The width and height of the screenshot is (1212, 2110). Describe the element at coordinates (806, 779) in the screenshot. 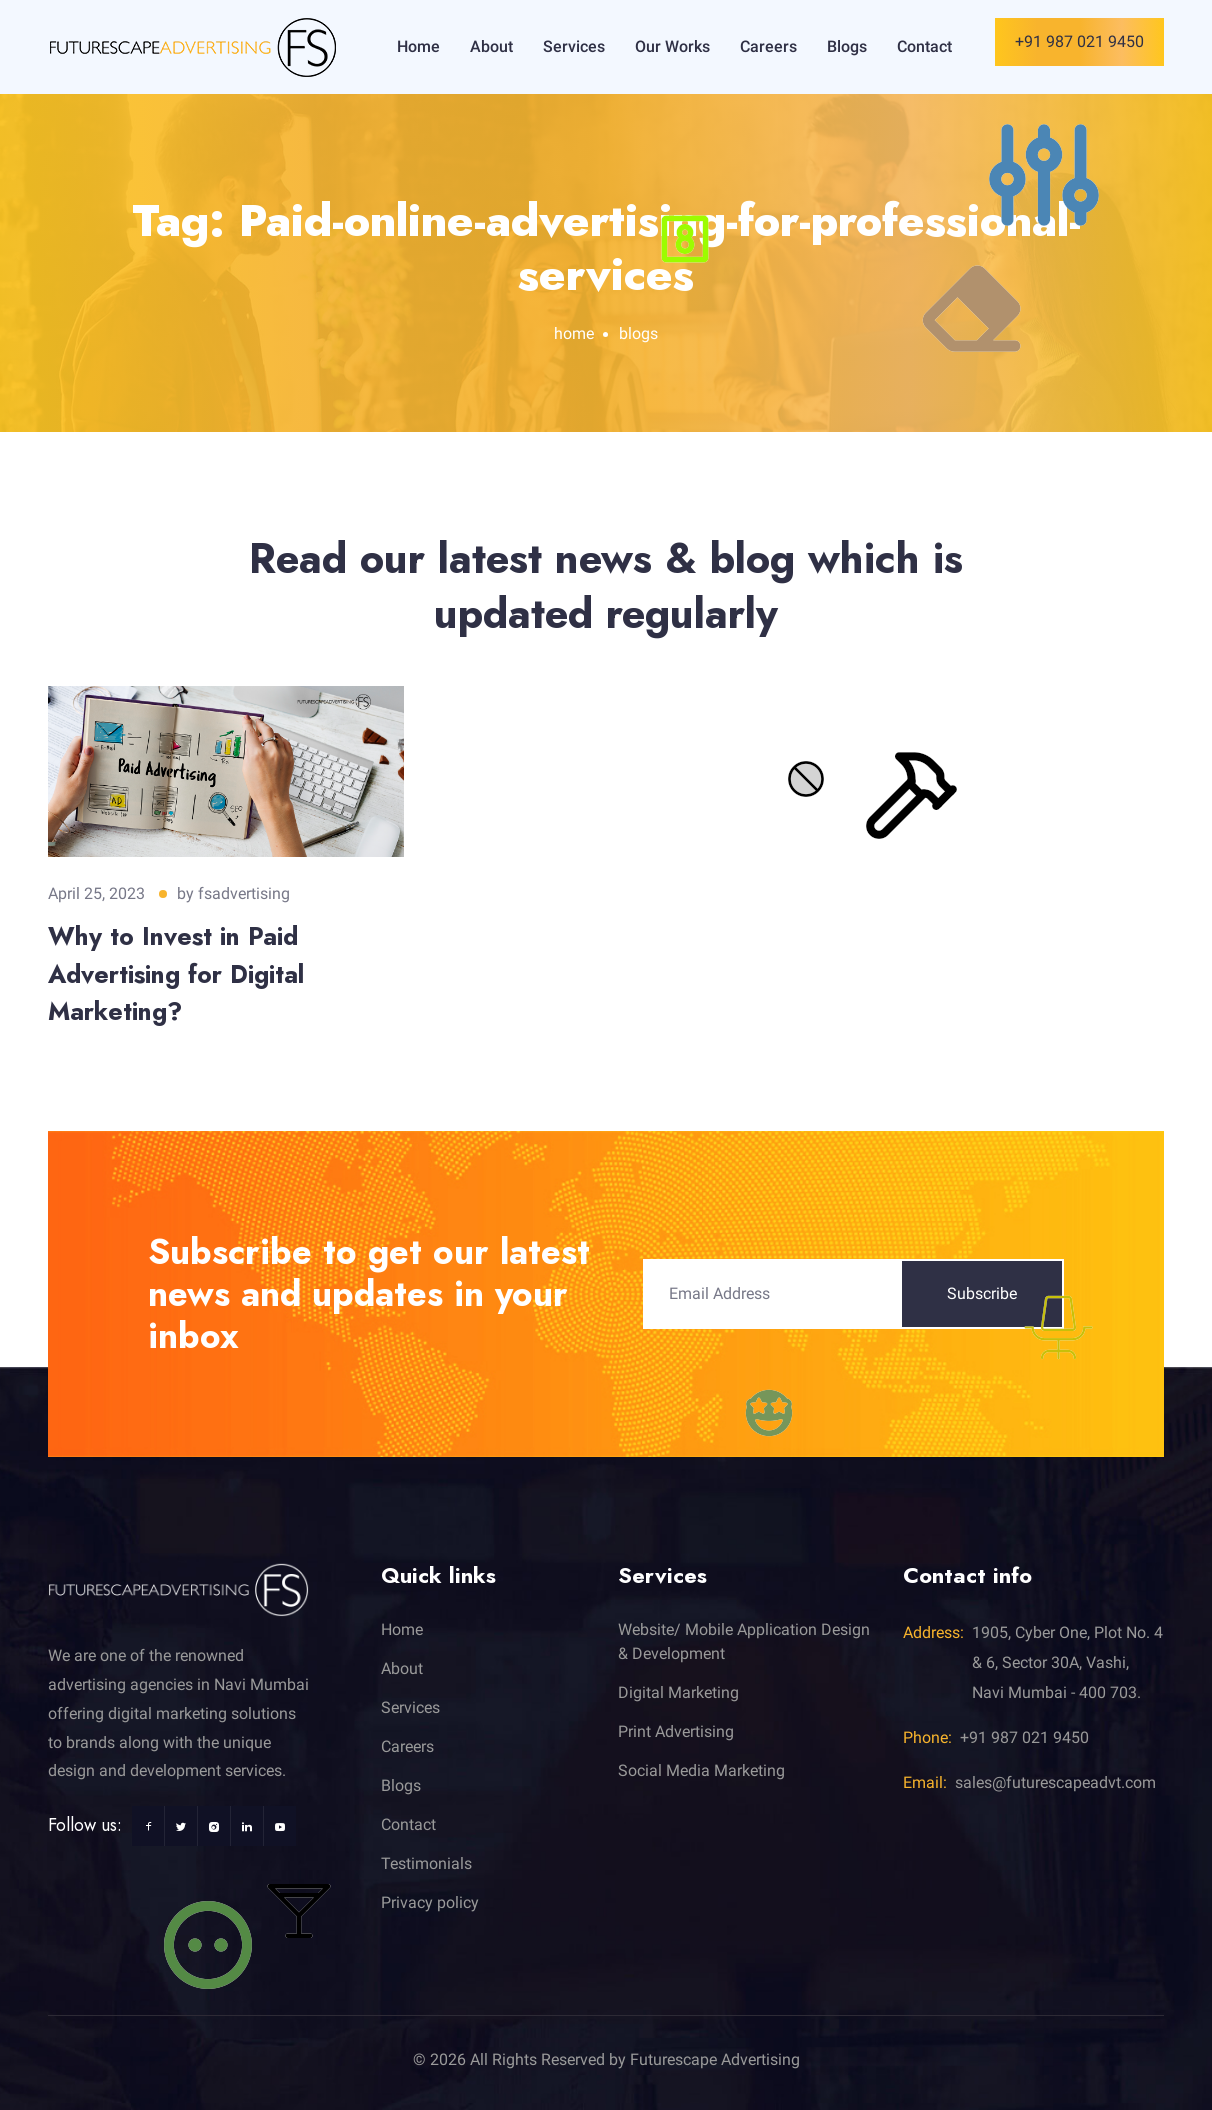

I see `indicates a prohibited or restricted action` at that location.